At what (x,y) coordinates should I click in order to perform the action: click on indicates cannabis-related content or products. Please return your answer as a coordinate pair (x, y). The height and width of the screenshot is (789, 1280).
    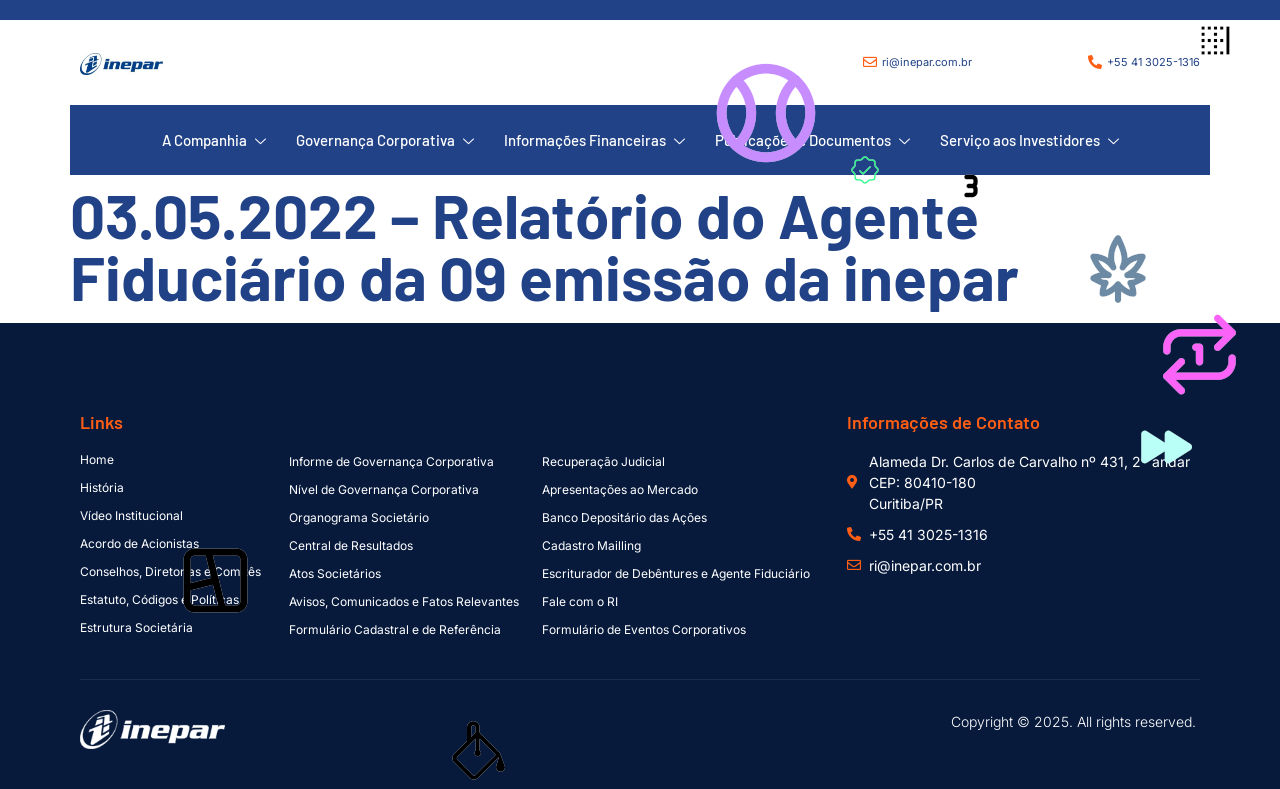
    Looking at the image, I should click on (1118, 269).